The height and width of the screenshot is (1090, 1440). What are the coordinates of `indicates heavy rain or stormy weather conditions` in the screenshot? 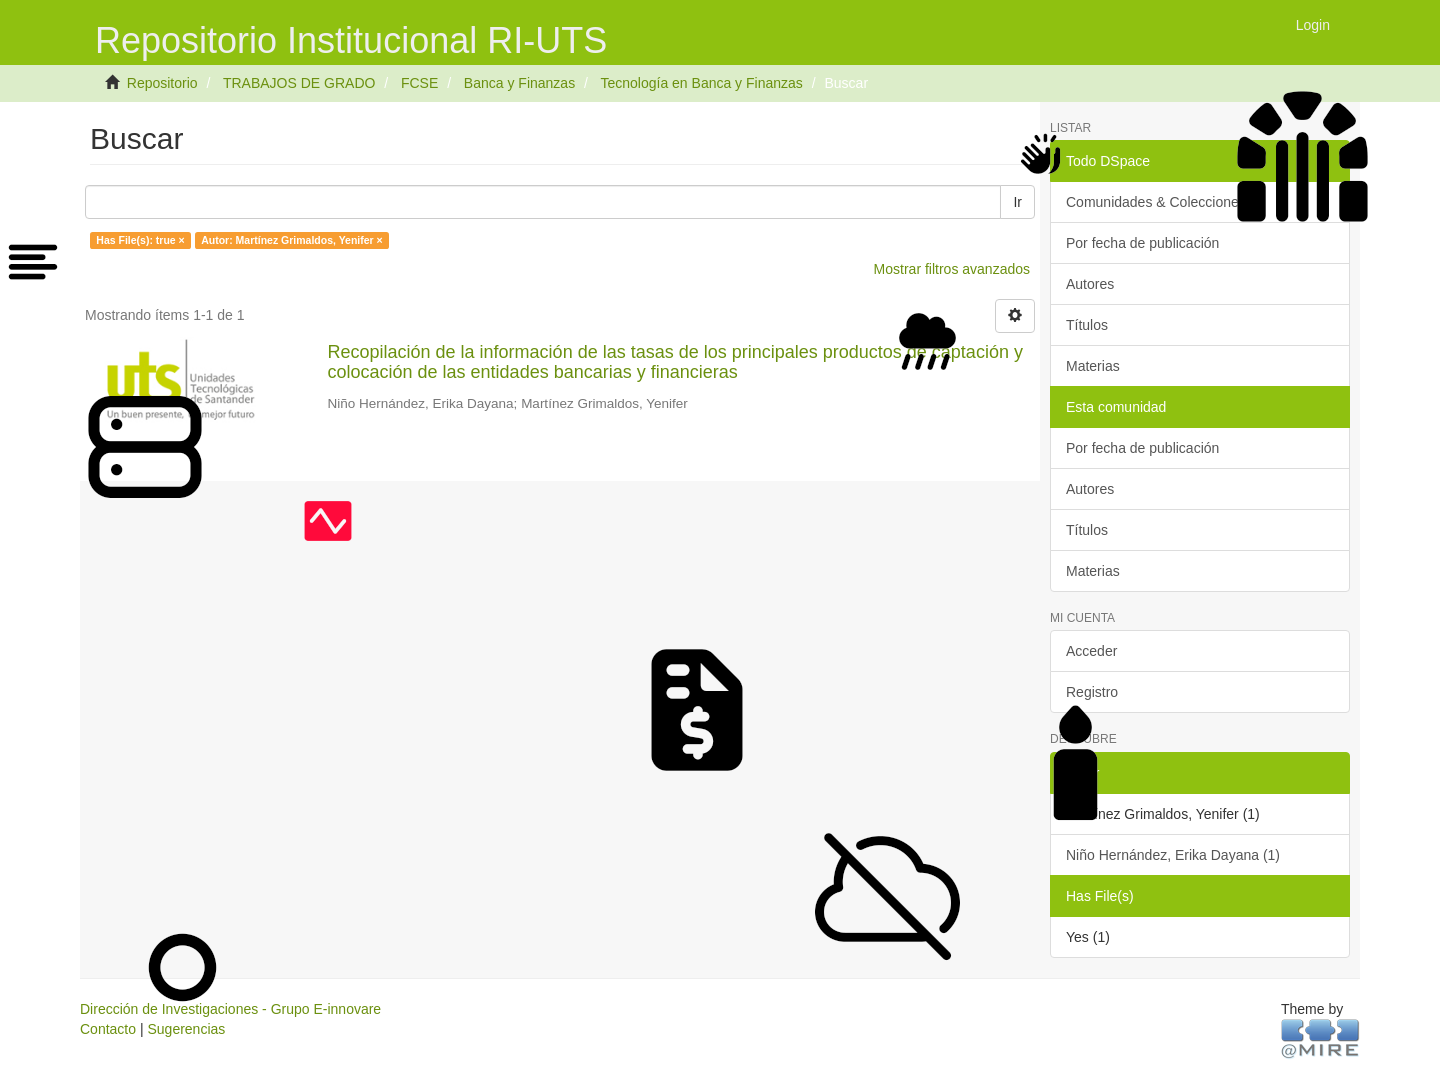 It's located at (927, 341).